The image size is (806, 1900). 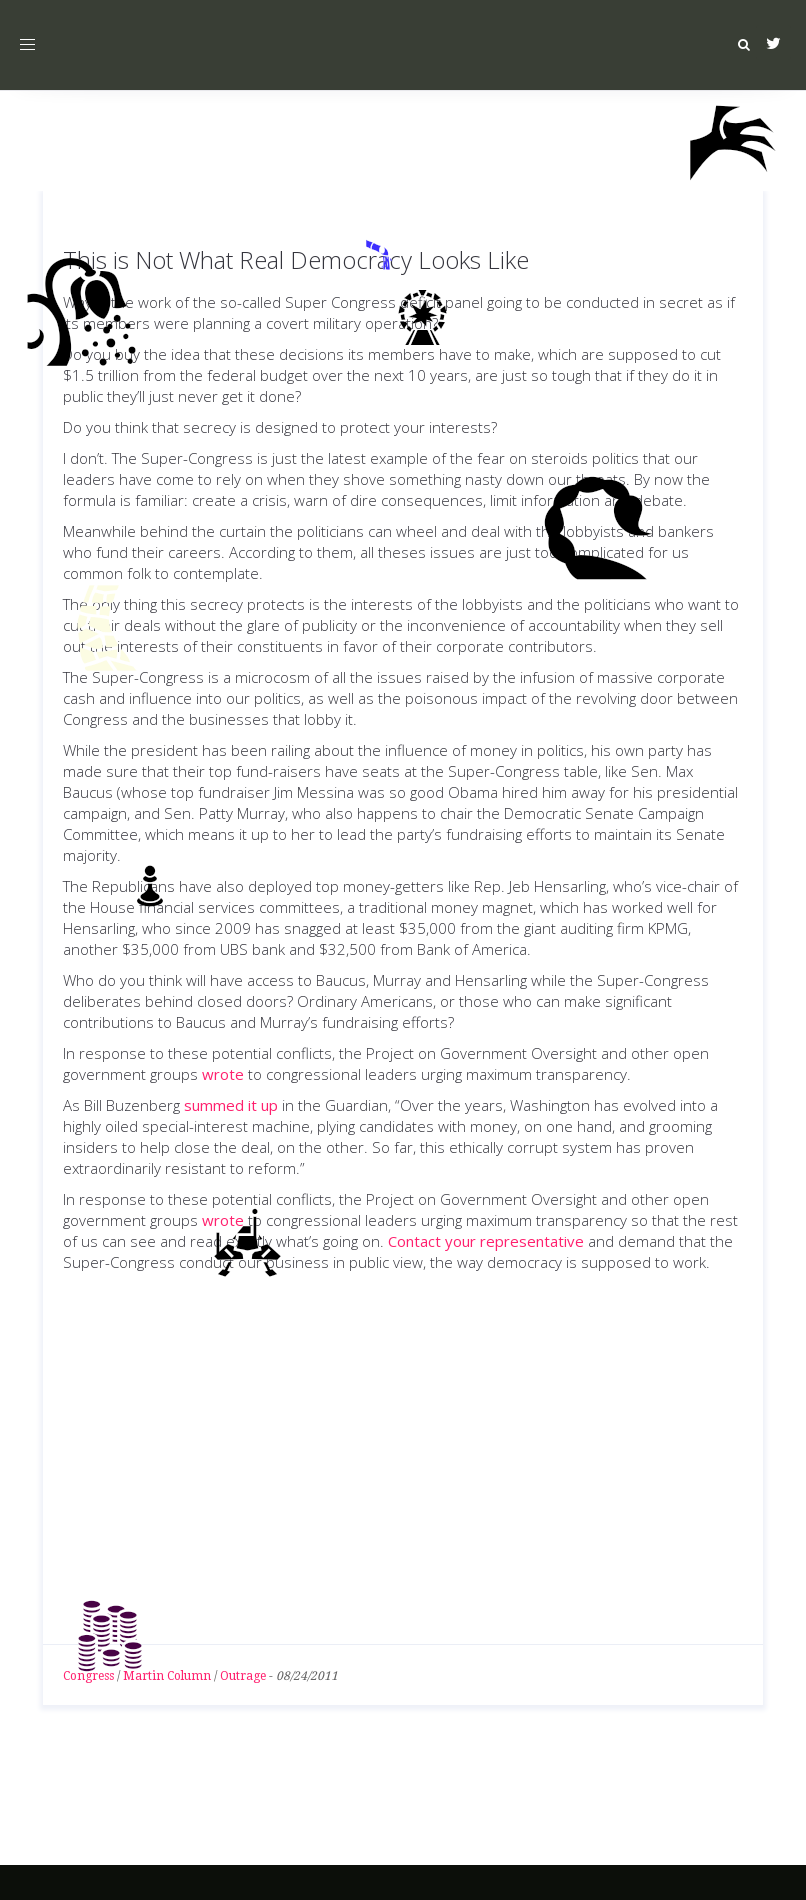 I want to click on access the stargate or portal feature, so click(x=422, y=317).